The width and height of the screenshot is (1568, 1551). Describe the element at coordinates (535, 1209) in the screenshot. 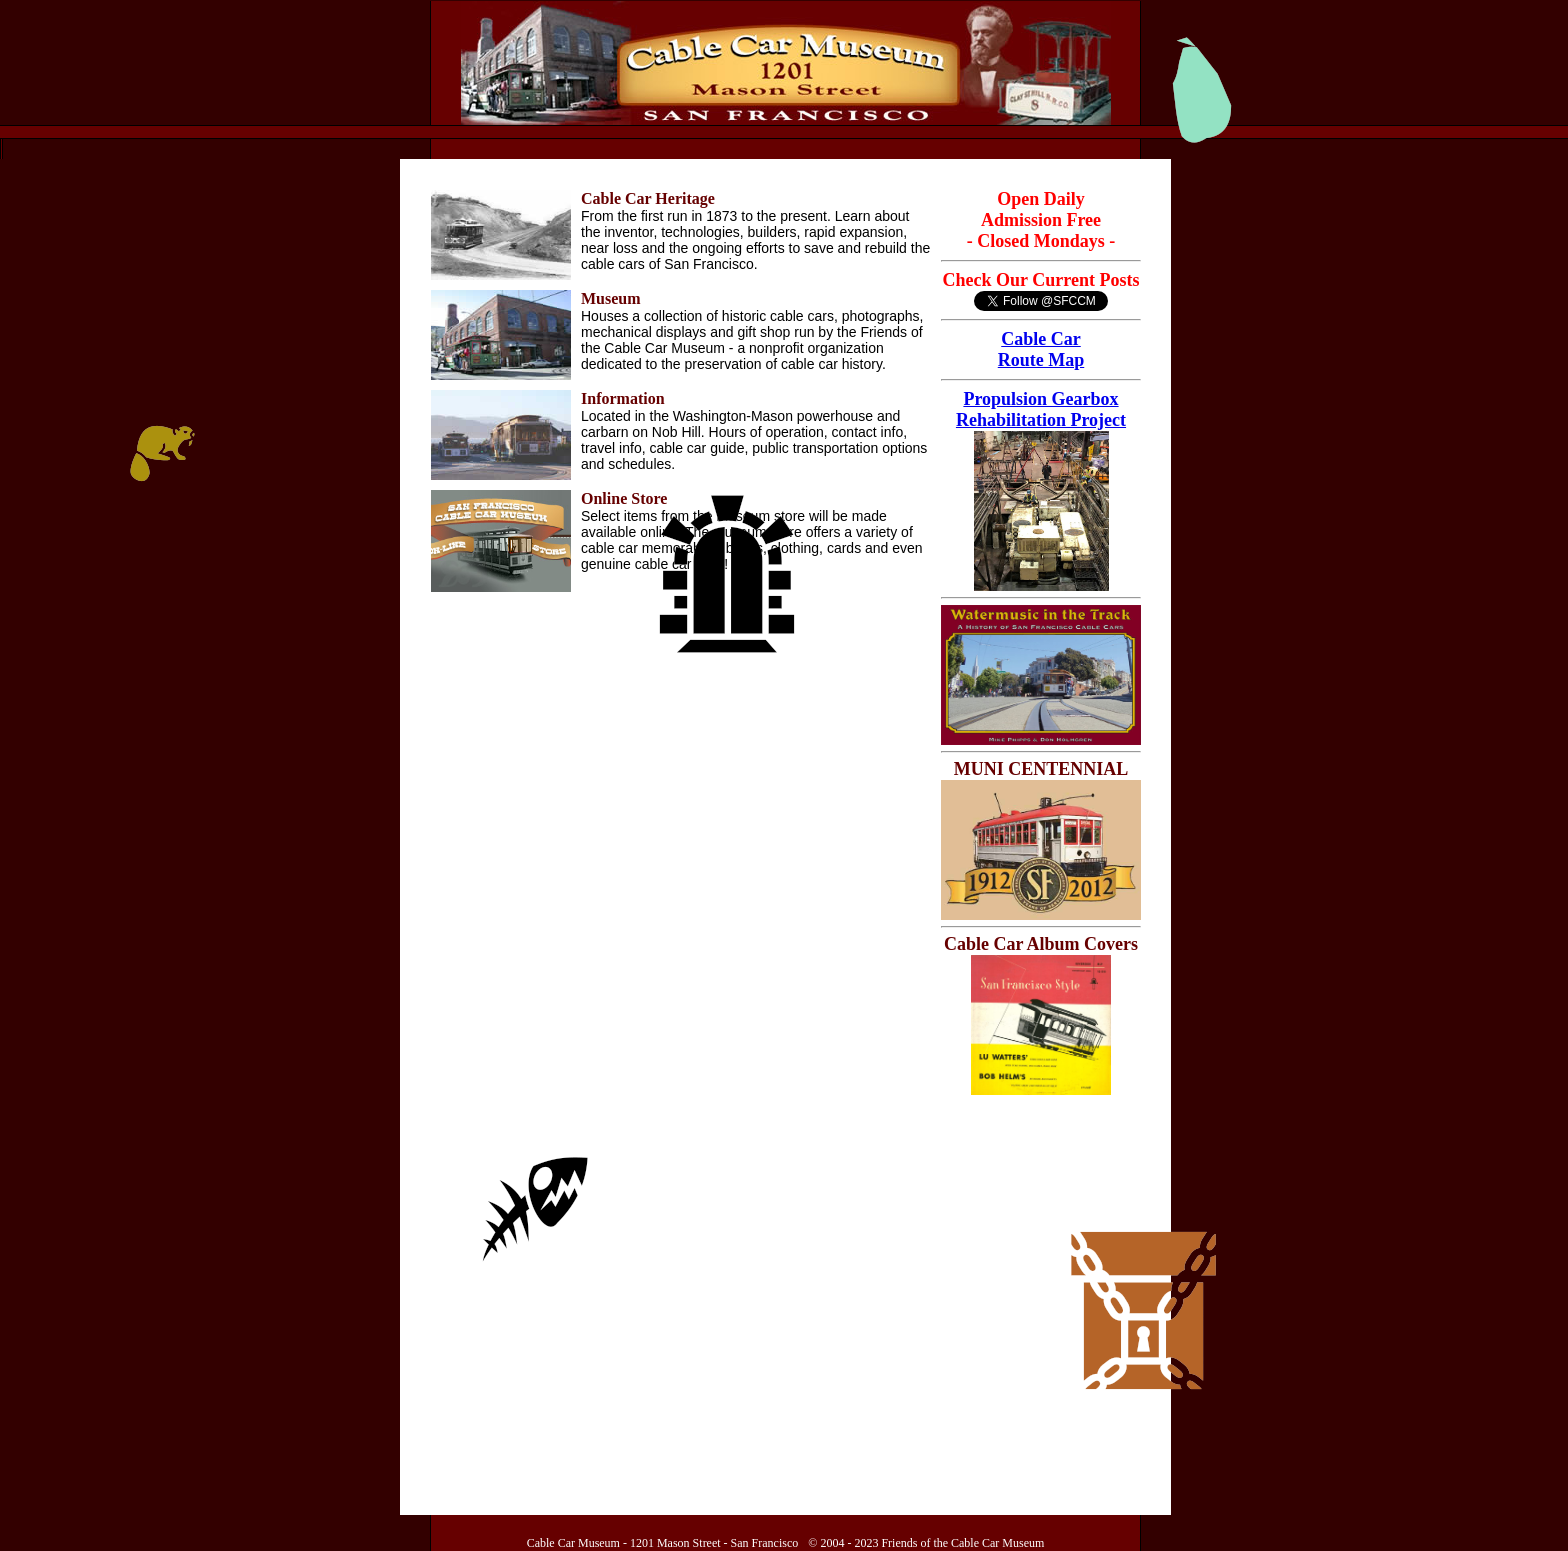

I see `indicates a dead fish or deceased creature in game` at that location.